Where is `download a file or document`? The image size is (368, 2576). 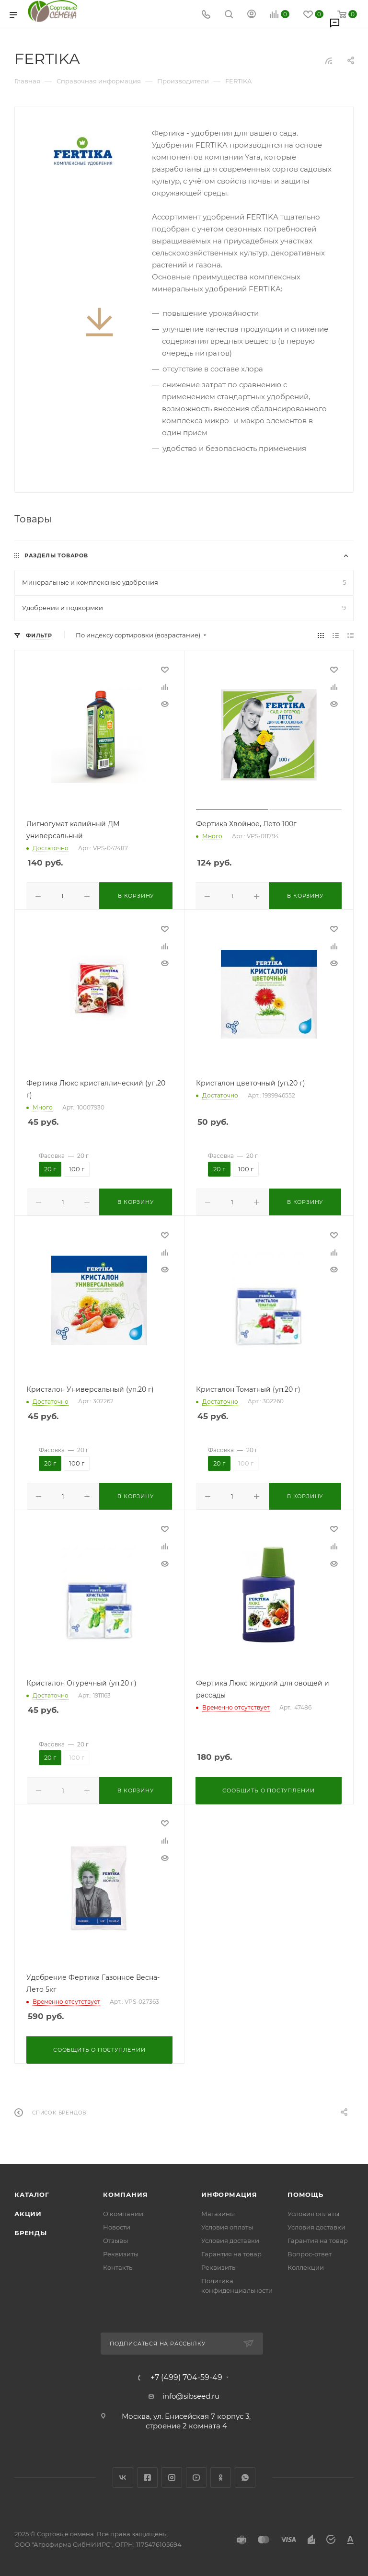
download a file or document is located at coordinates (99, 323).